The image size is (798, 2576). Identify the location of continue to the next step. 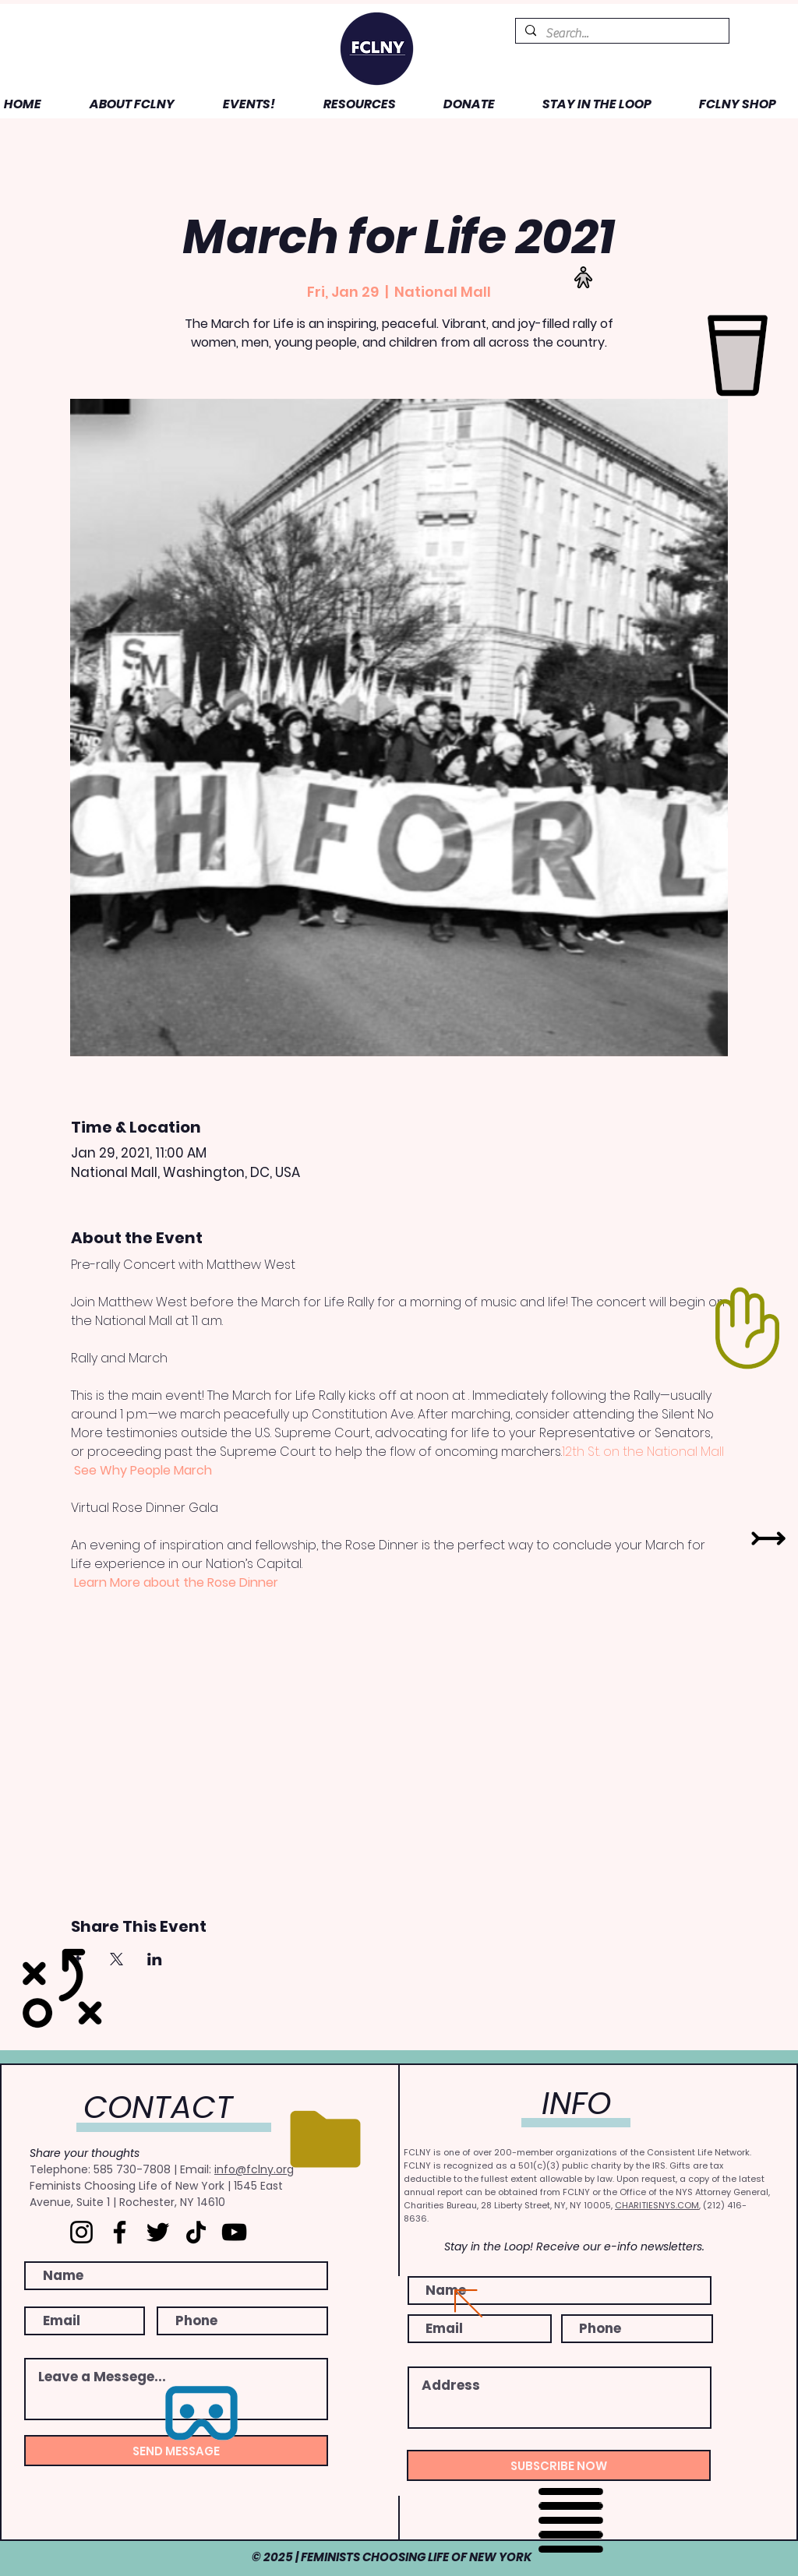
(768, 1538).